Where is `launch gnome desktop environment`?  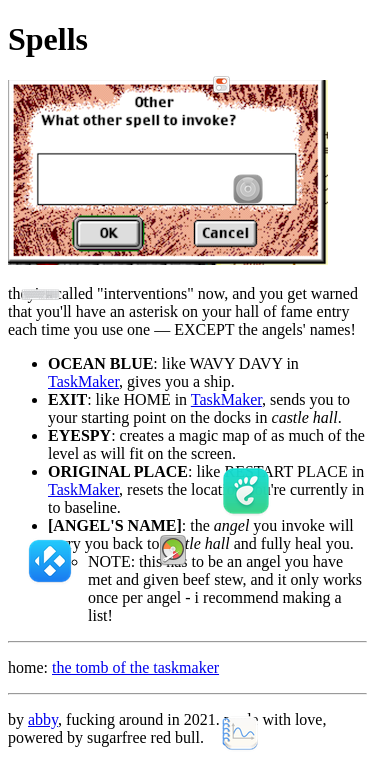
launch gnome desktop environment is located at coordinates (246, 491).